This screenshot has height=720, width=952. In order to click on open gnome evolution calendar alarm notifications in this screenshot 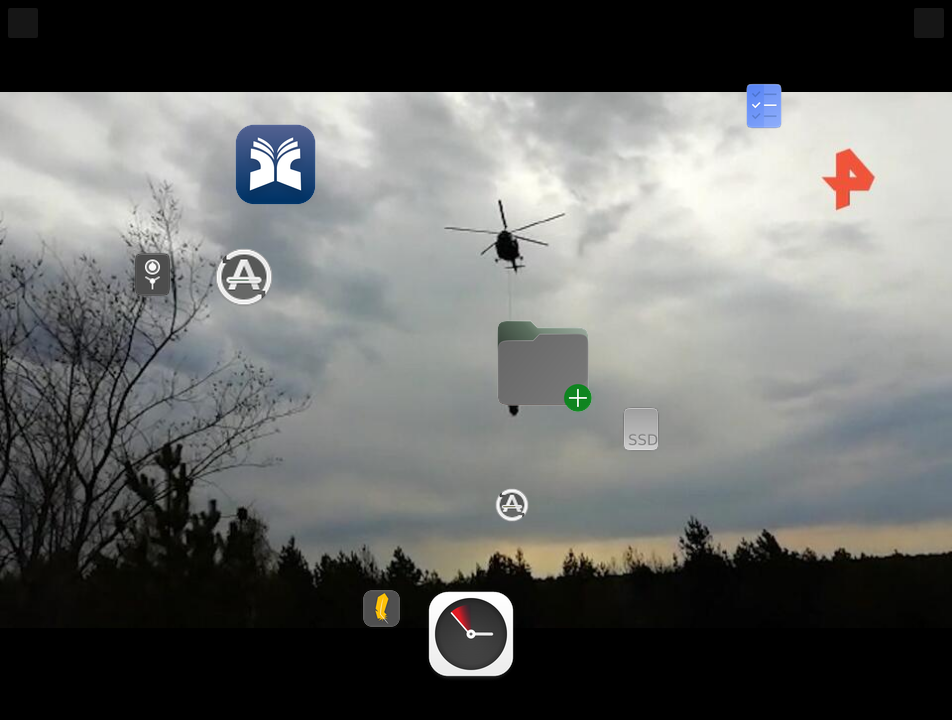, I will do `click(471, 634)`.